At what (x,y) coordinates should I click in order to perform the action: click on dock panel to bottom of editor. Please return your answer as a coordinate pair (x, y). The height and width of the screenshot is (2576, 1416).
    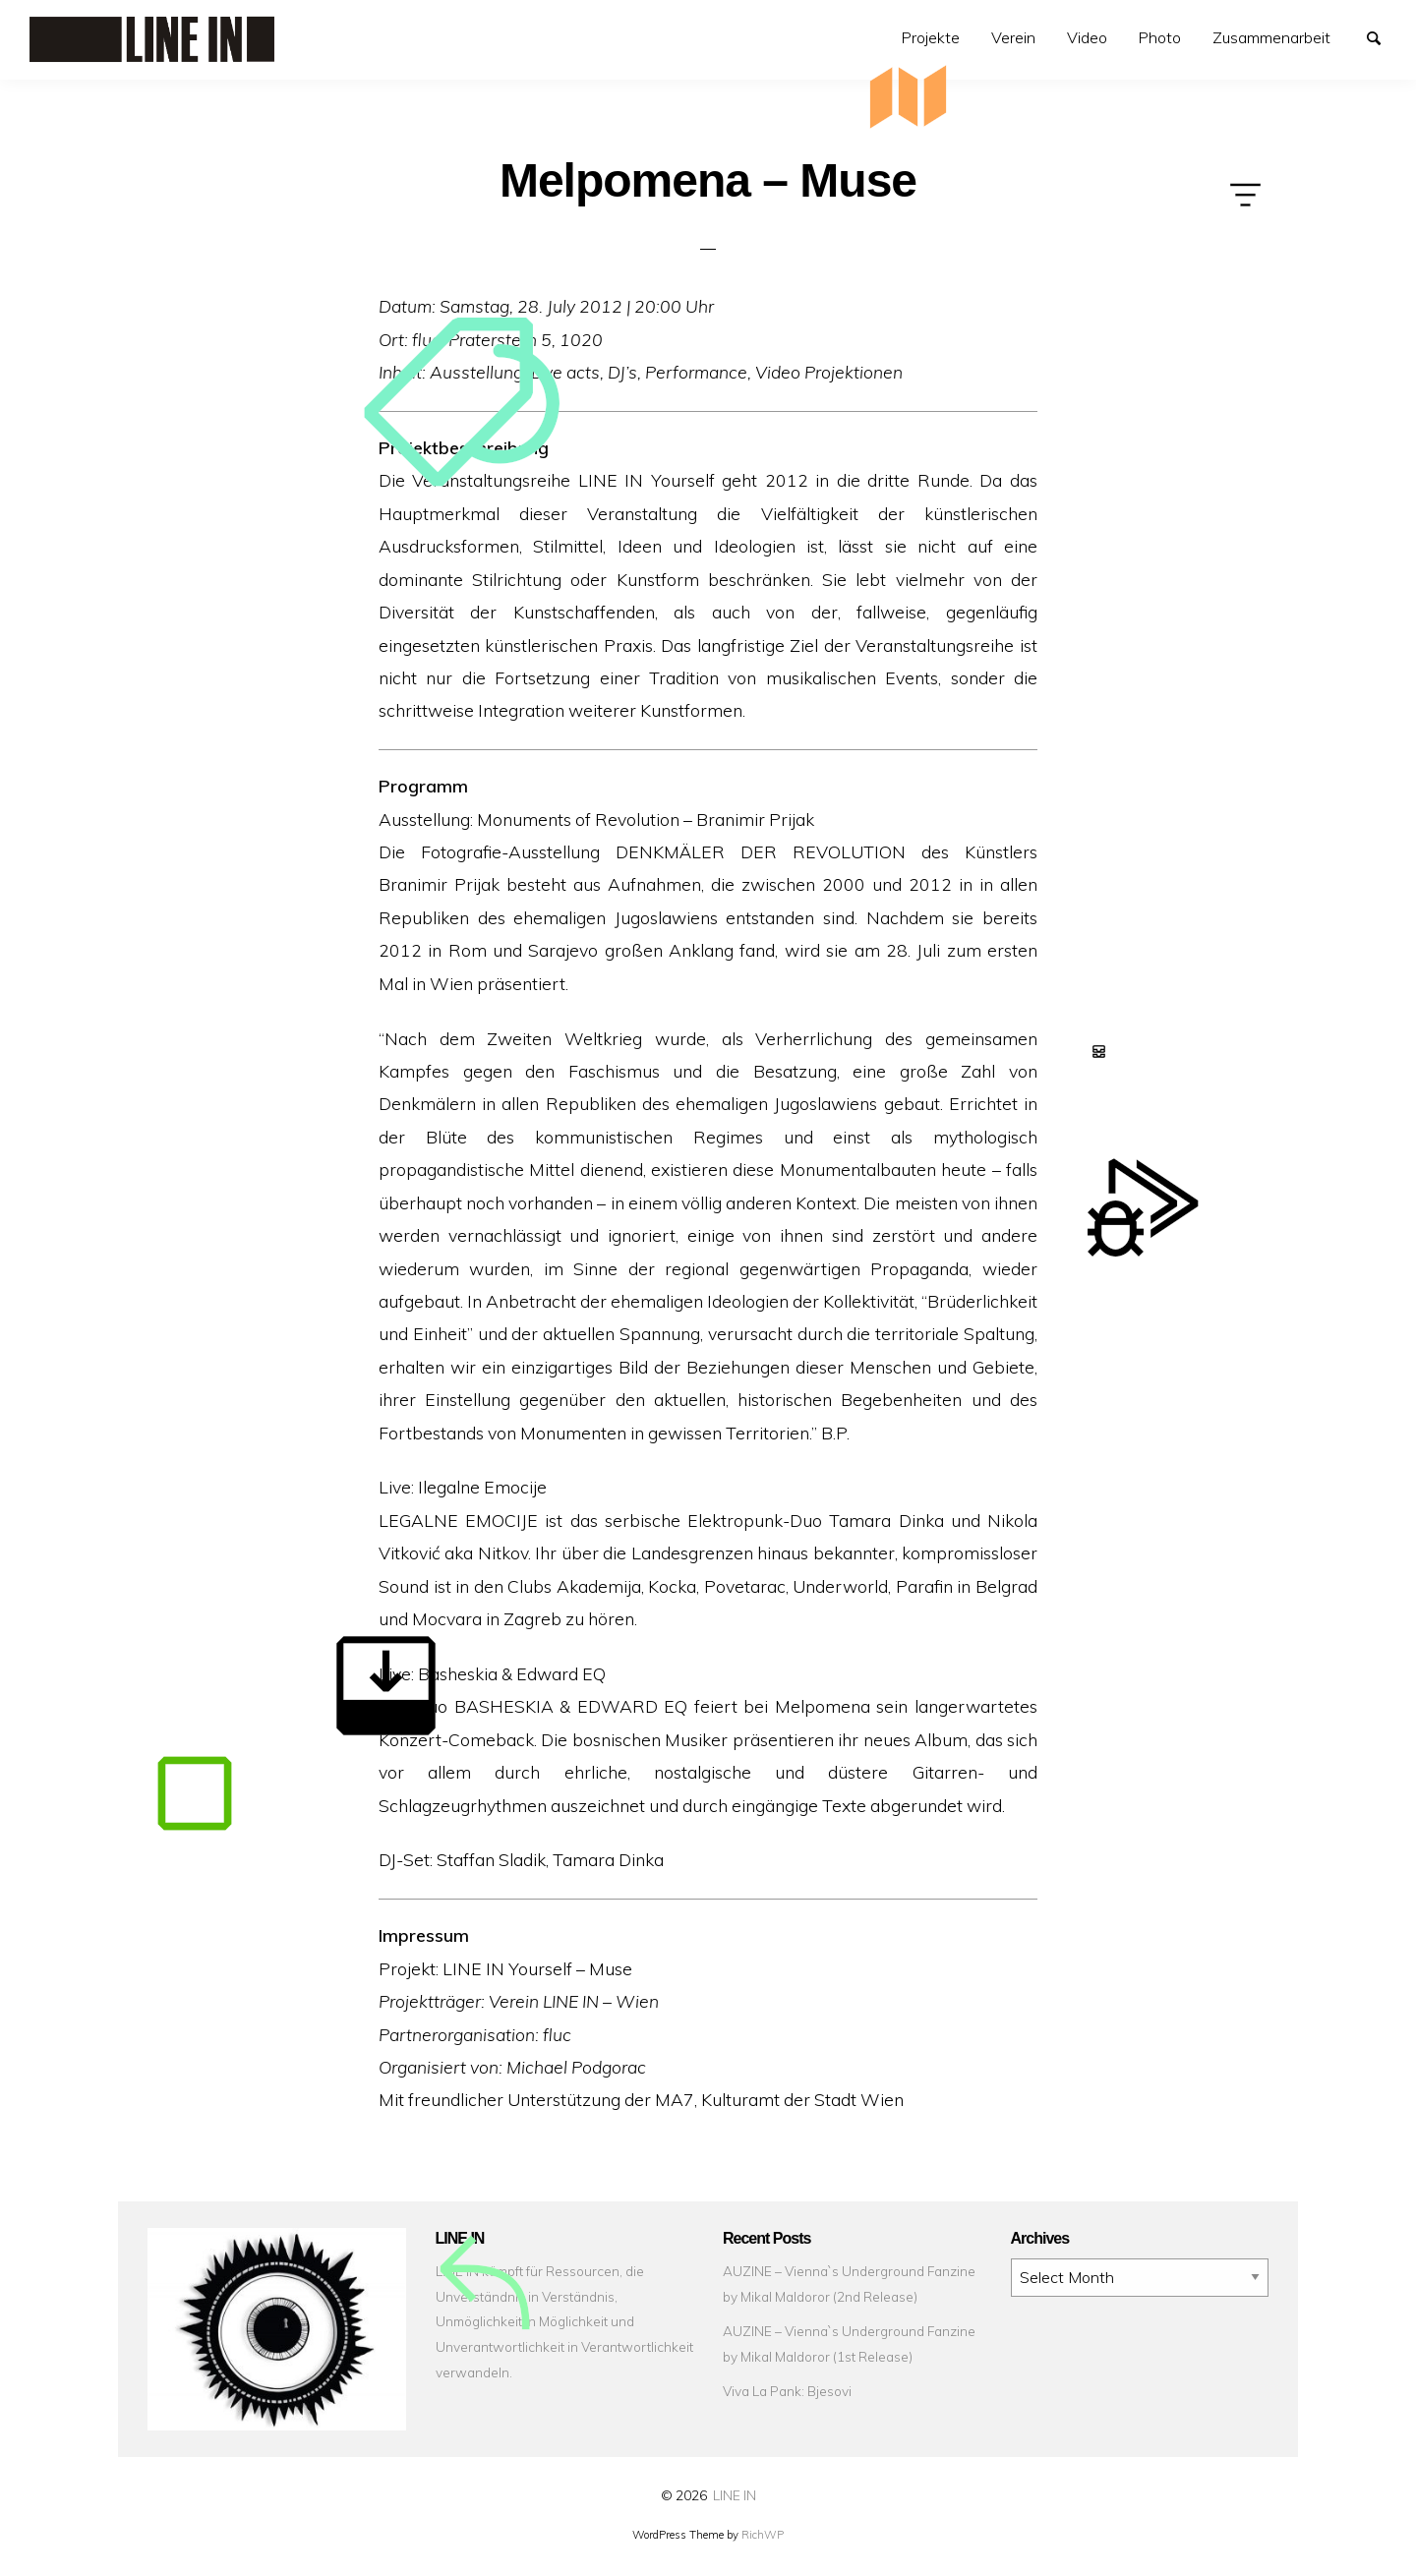
    Looking at the image, I should click on (385, 1685).